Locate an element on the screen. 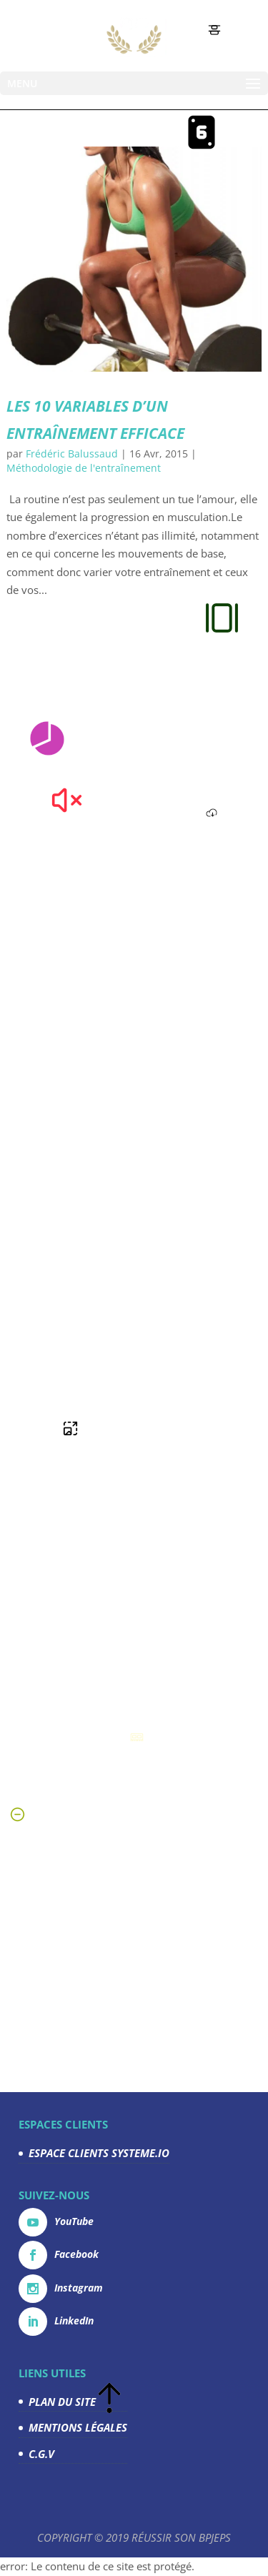  upscale or enhance image resolution is located at coordinates (70, 1428).